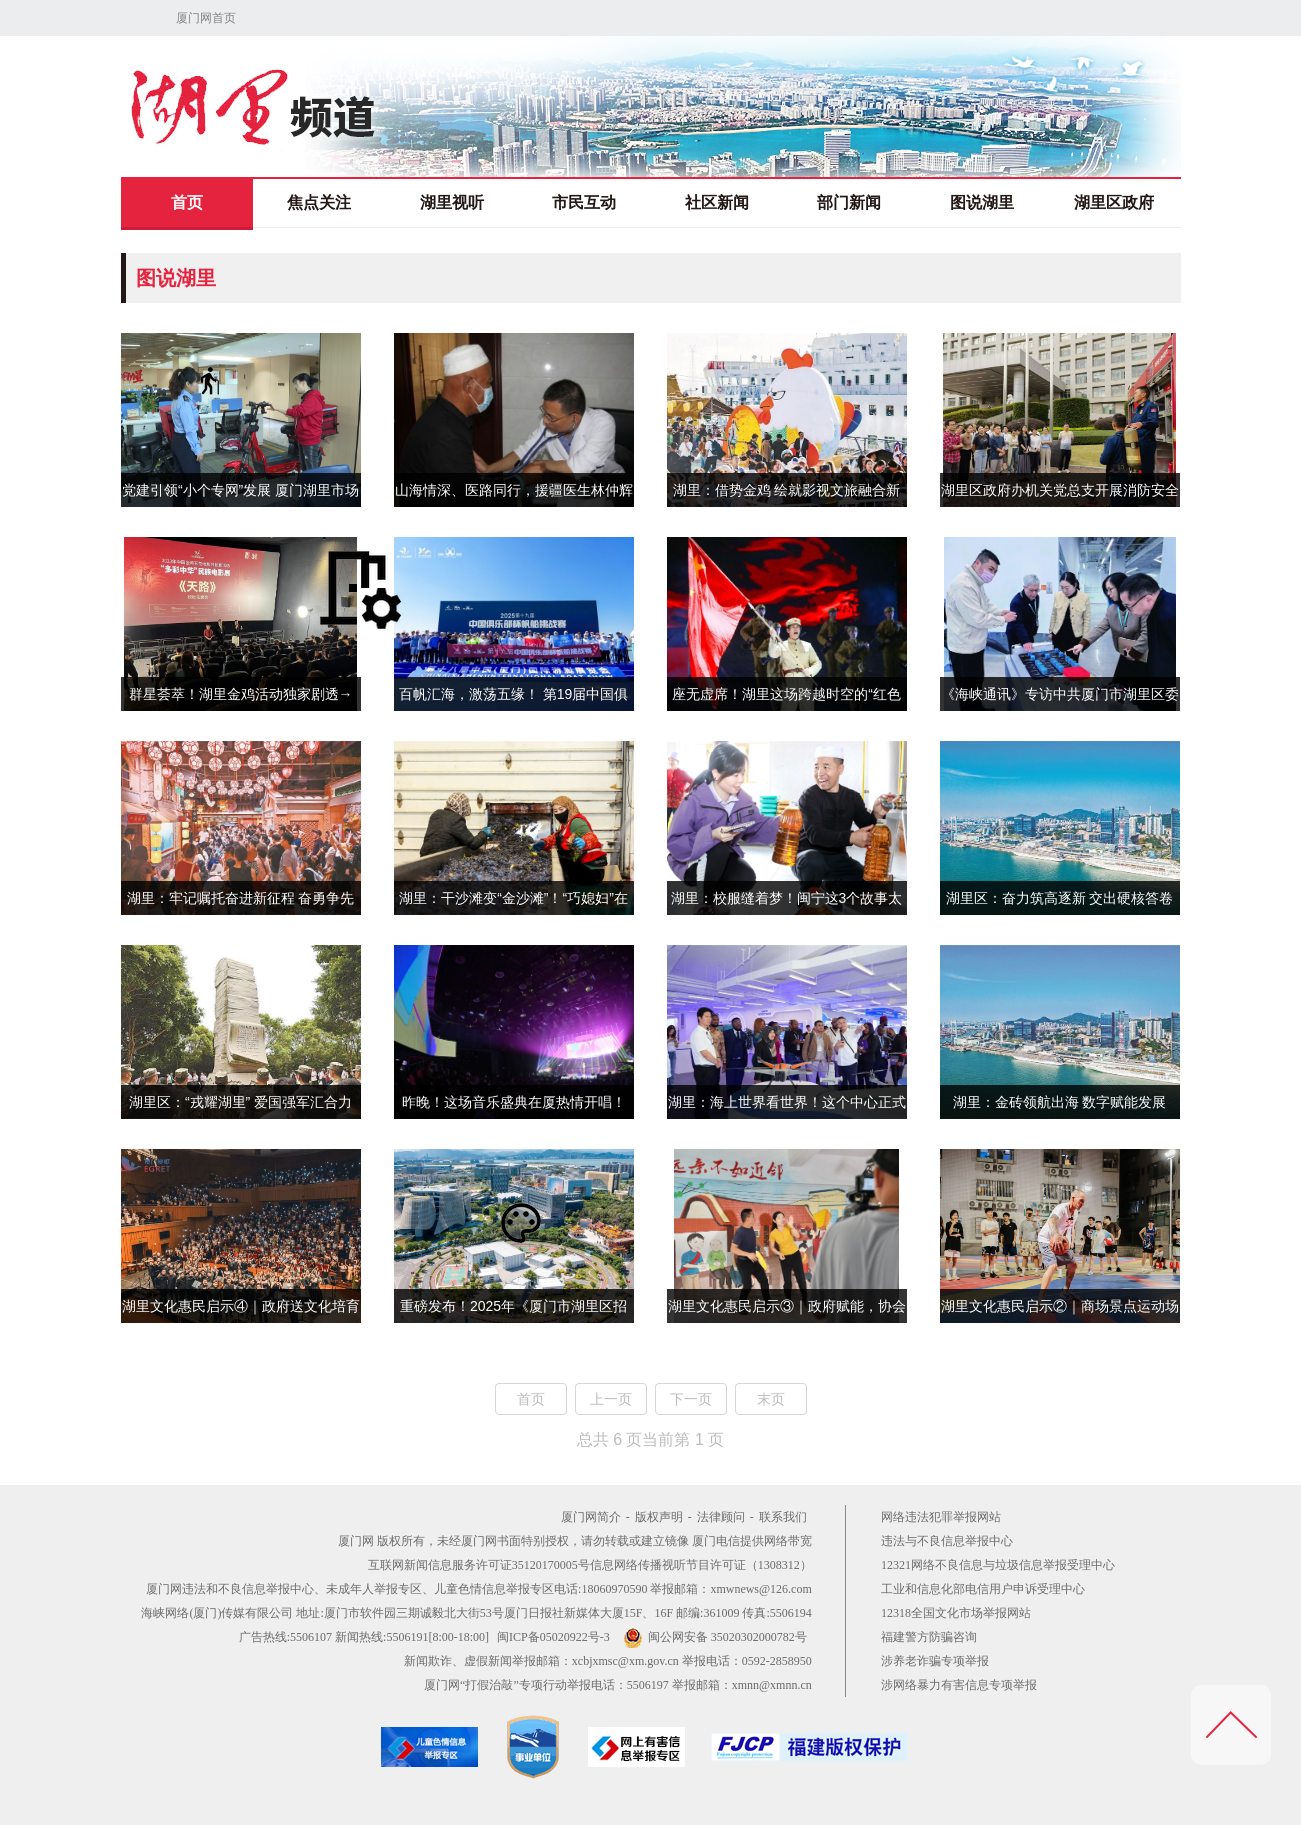  What do you see at coordinates (208, 380) in the screenshot?
I see `accessibility options for elderly users` at bounding box center [208, 380].